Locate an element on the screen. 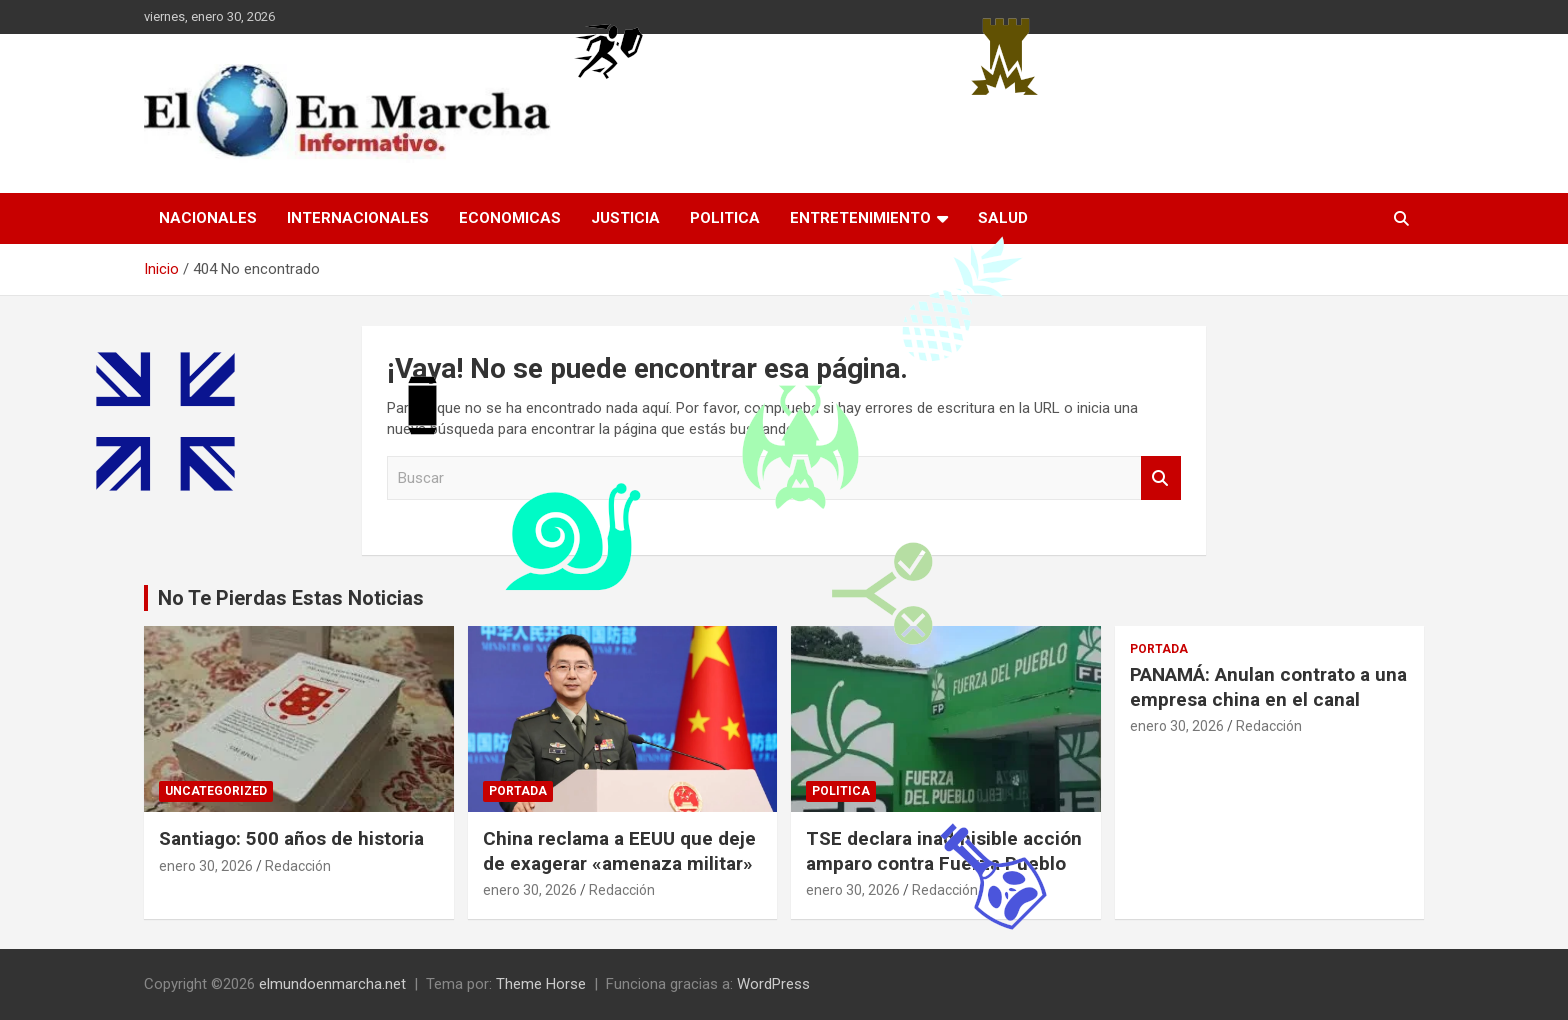  select a beverage or drink item is located at coordinates (422, 405).